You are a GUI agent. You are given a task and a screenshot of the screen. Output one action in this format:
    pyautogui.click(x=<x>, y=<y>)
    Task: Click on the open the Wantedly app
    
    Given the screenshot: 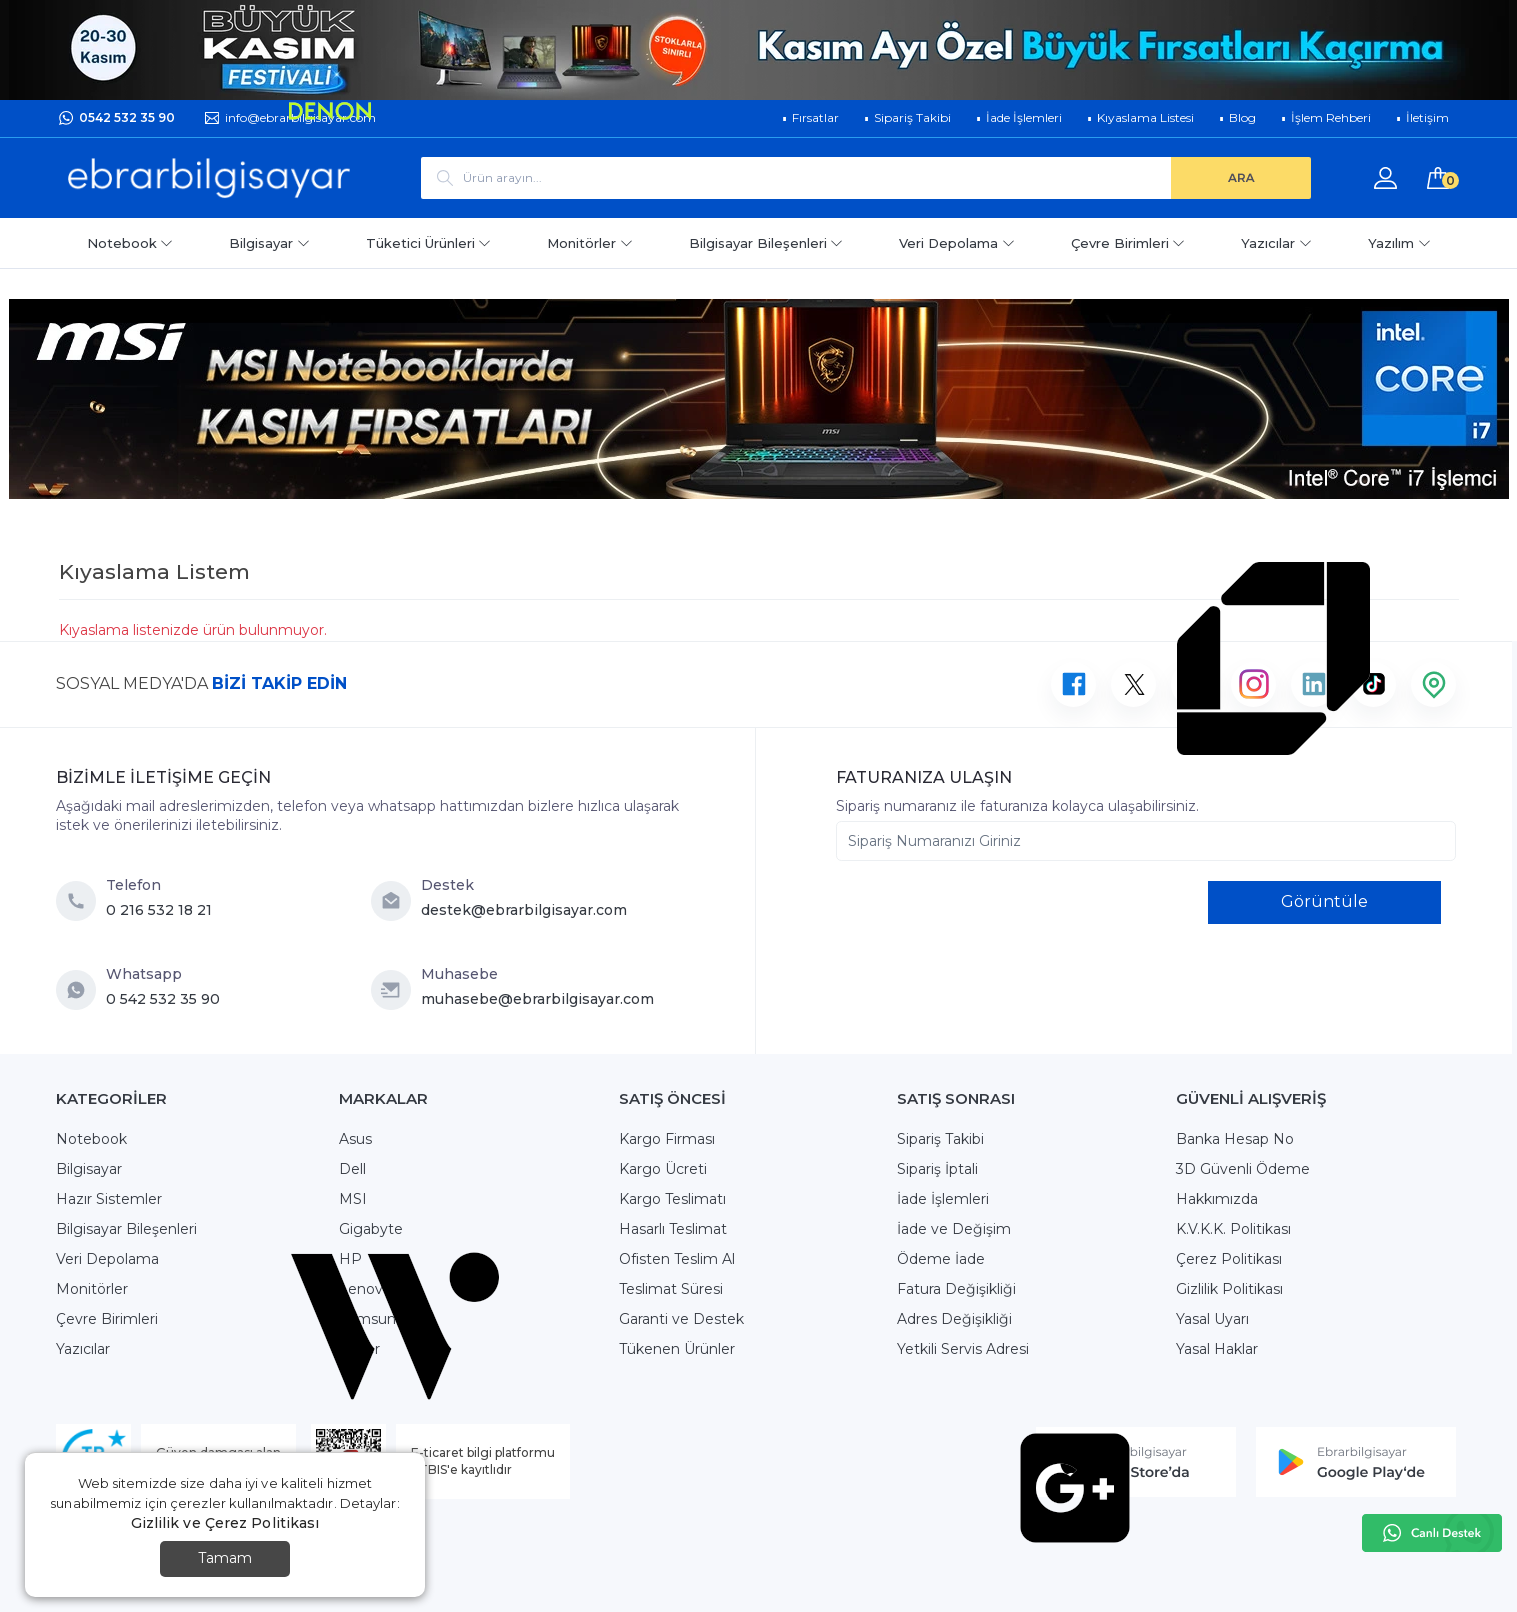 What is the action you would take?
    pyautogui.click(x=395, y=1326)
    